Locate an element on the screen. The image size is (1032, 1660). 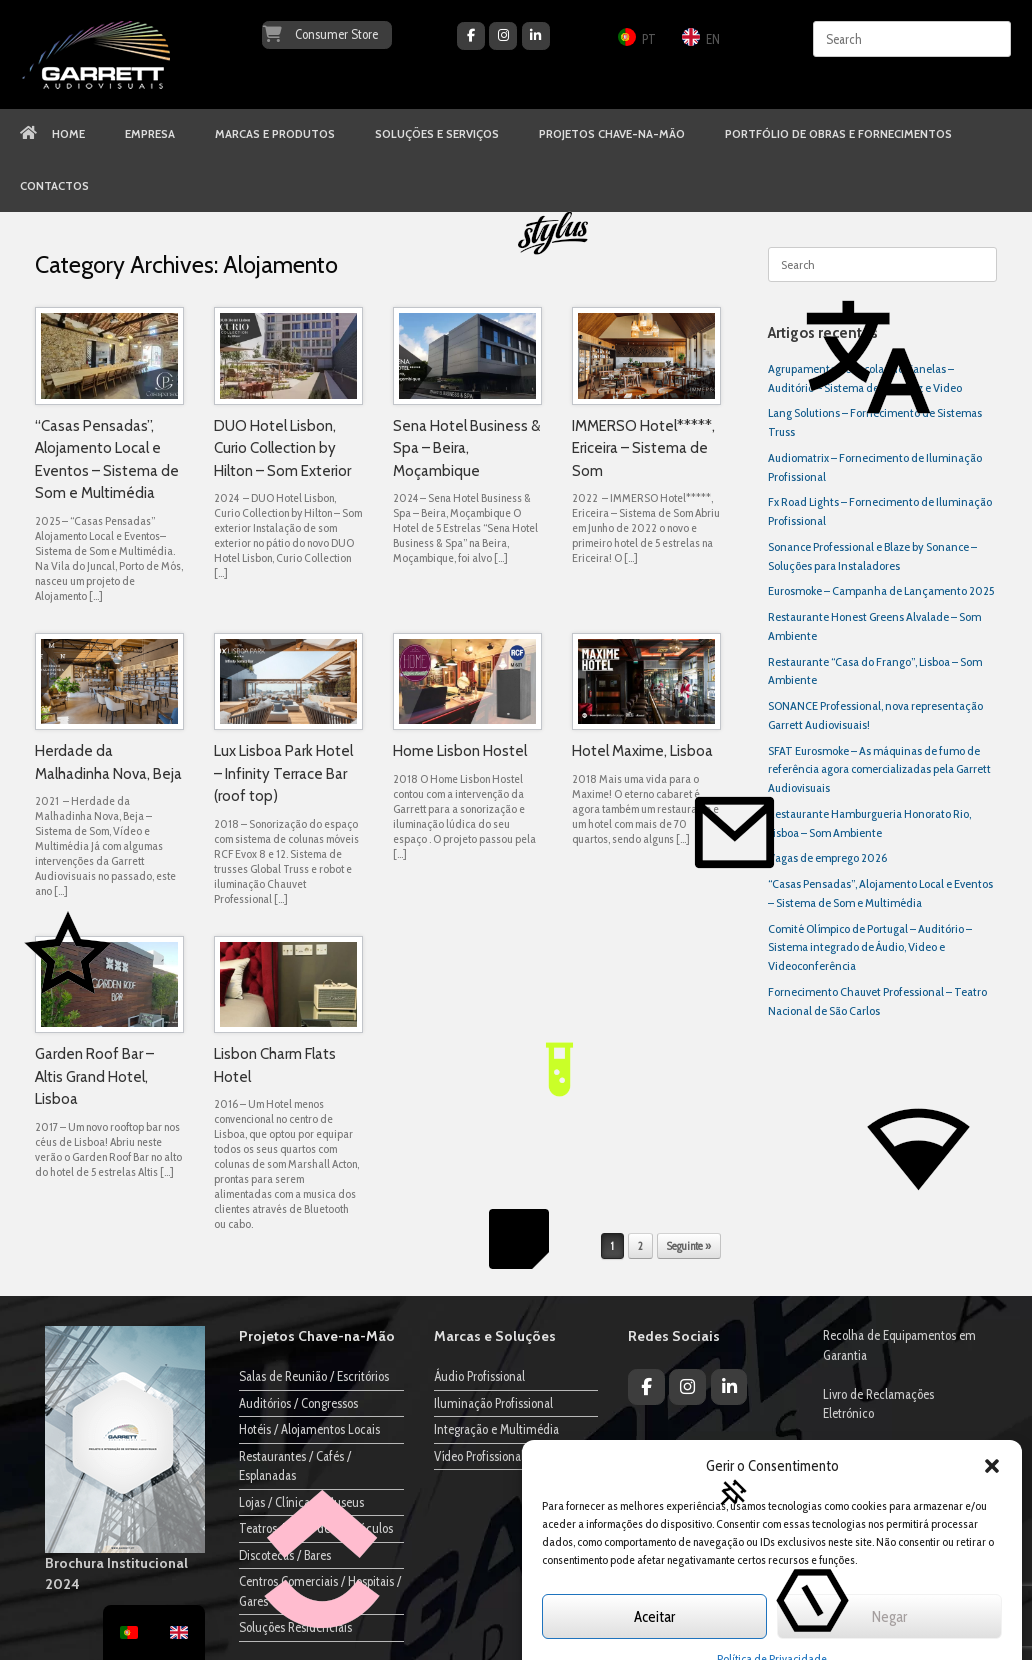
open your email inbox is located at coordinates (734, 832).